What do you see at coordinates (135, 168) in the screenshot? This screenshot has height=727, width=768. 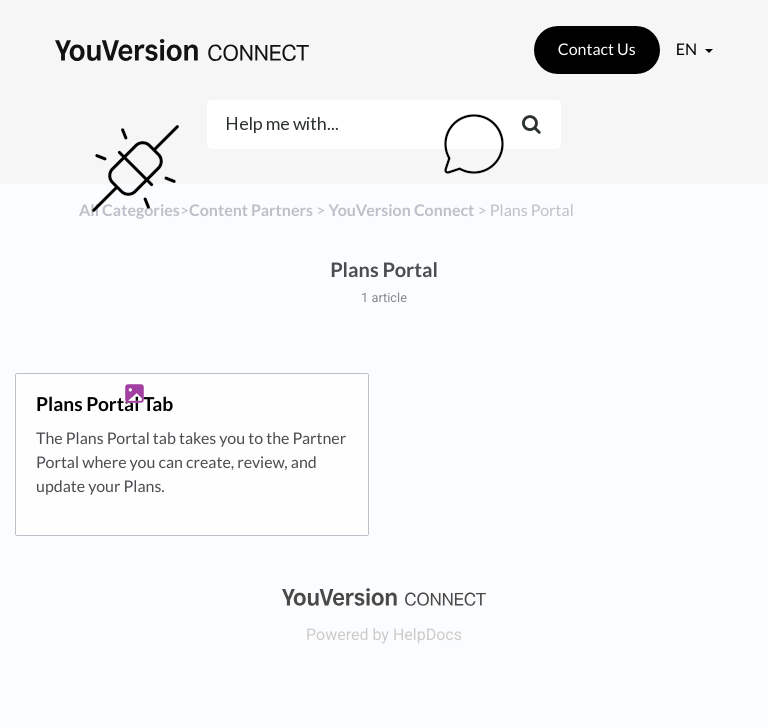 I see `indicates an active connection established` at bounding box center [135, 168].